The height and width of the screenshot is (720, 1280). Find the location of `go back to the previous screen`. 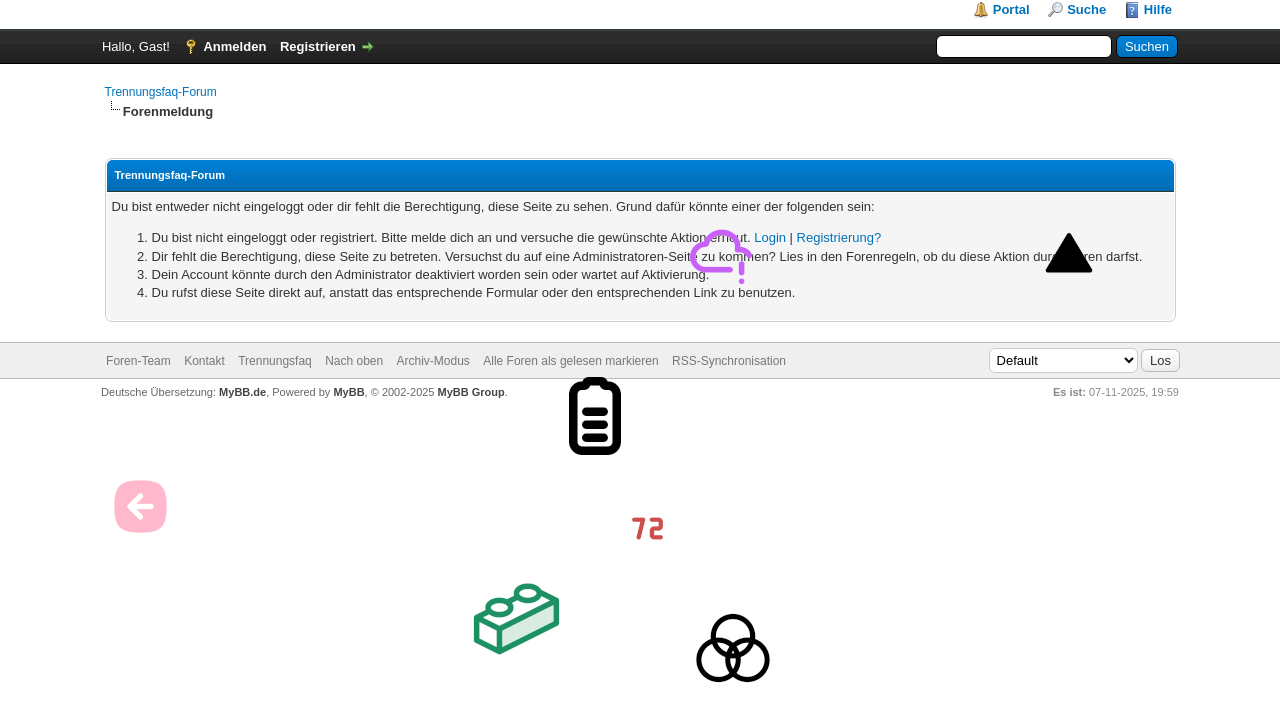

go back to the previous screen is located at coordinates (140, 506).